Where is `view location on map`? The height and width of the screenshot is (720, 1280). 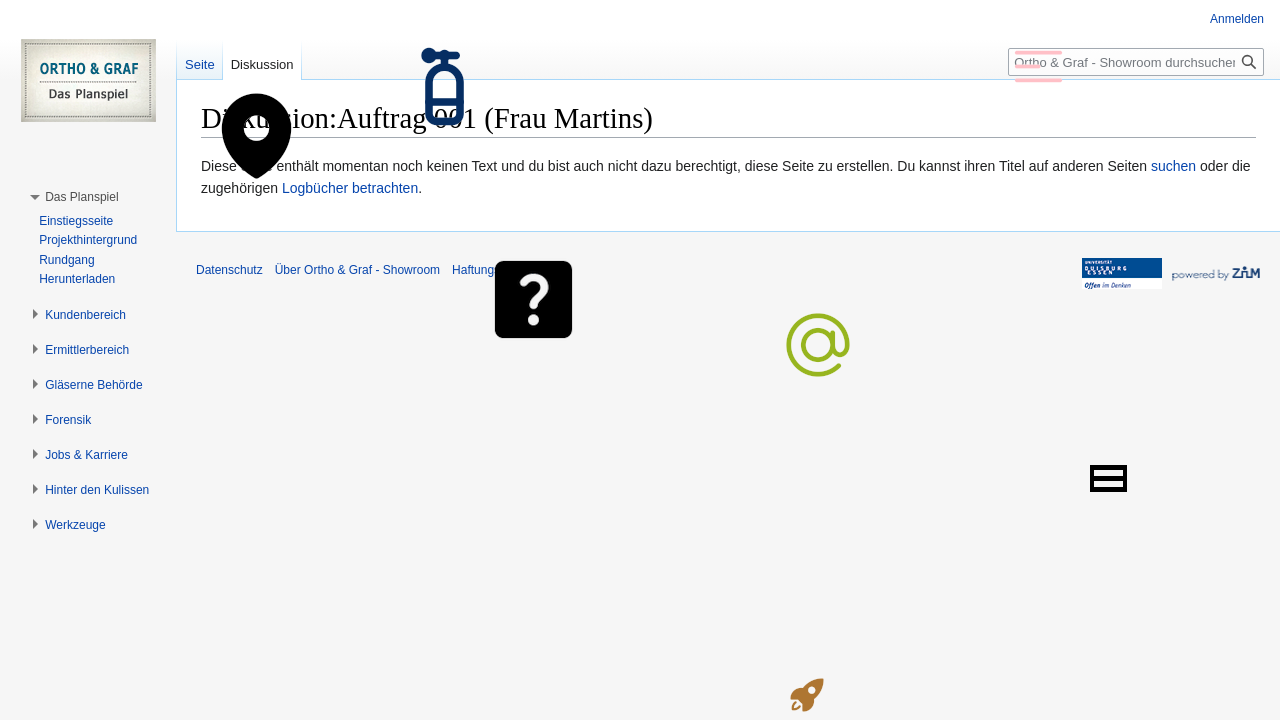 view location on map is located at coordinates (256, 134).